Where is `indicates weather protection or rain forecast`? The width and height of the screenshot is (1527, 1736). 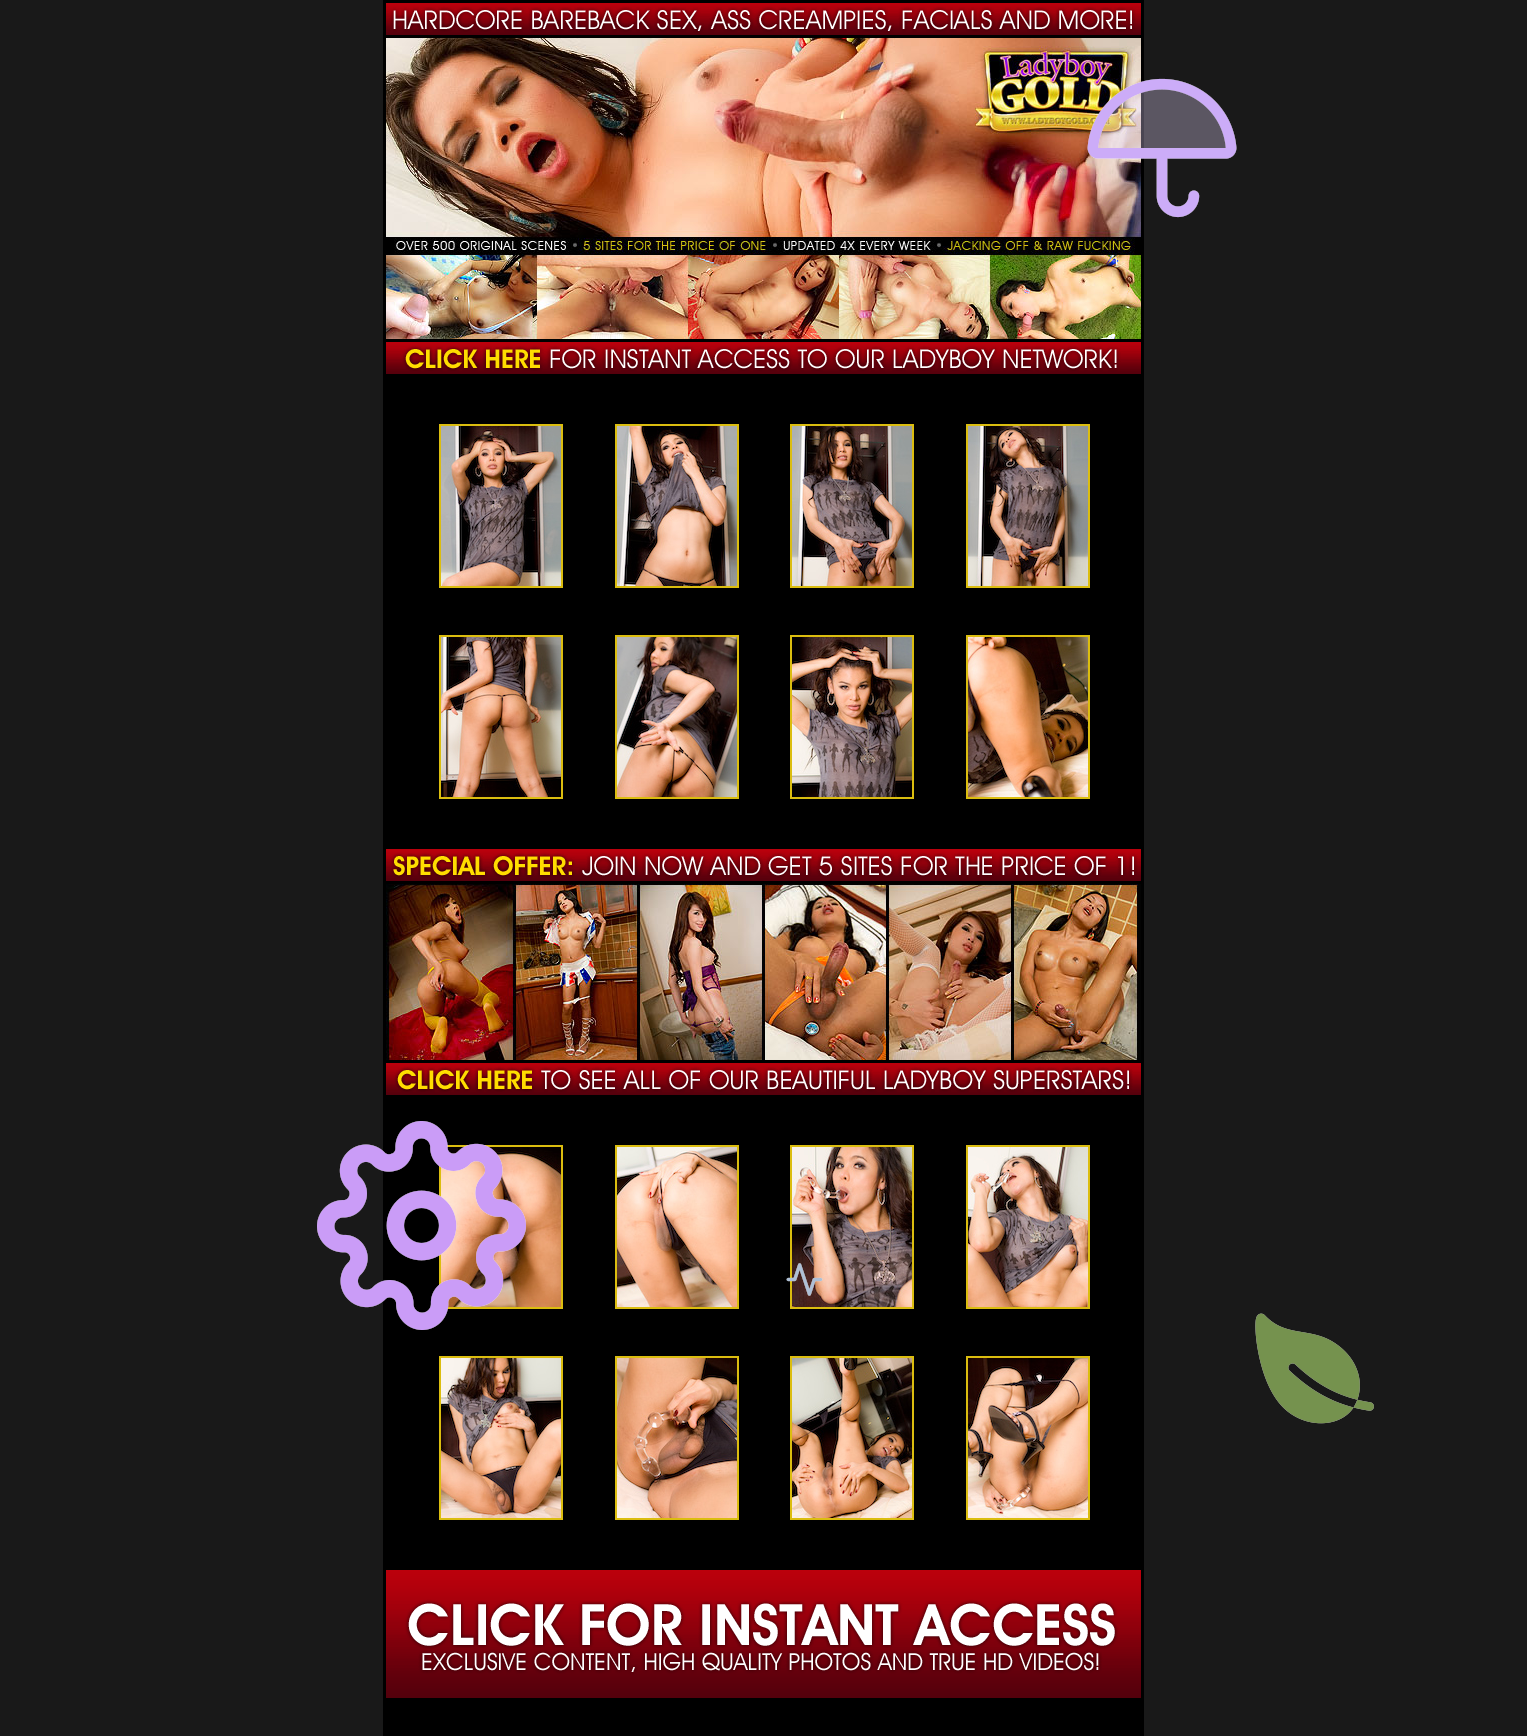
indicates weather protection or rain forecast is located at coordinates (1162, 148).